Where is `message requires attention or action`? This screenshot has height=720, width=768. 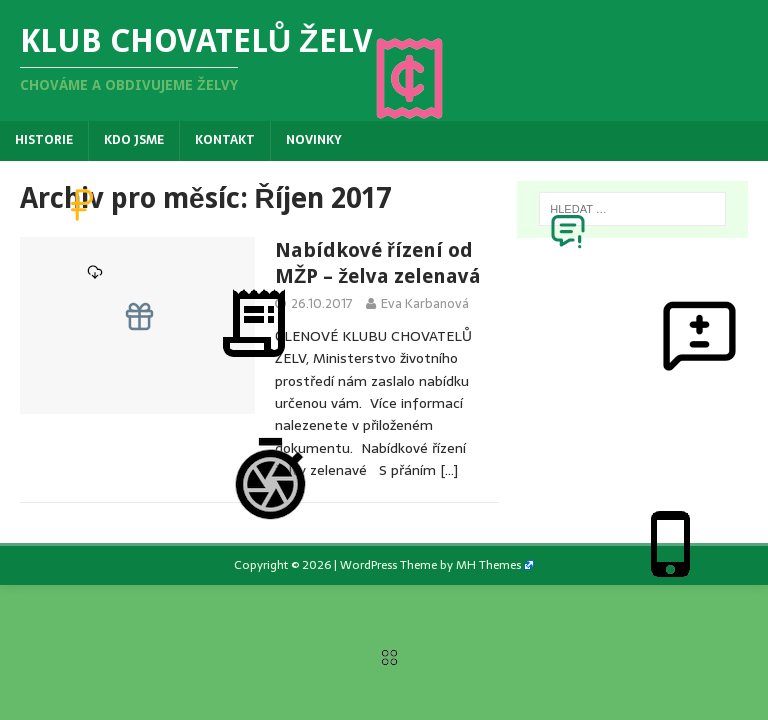
message requires attention or action is located at coordinates (568, 230).